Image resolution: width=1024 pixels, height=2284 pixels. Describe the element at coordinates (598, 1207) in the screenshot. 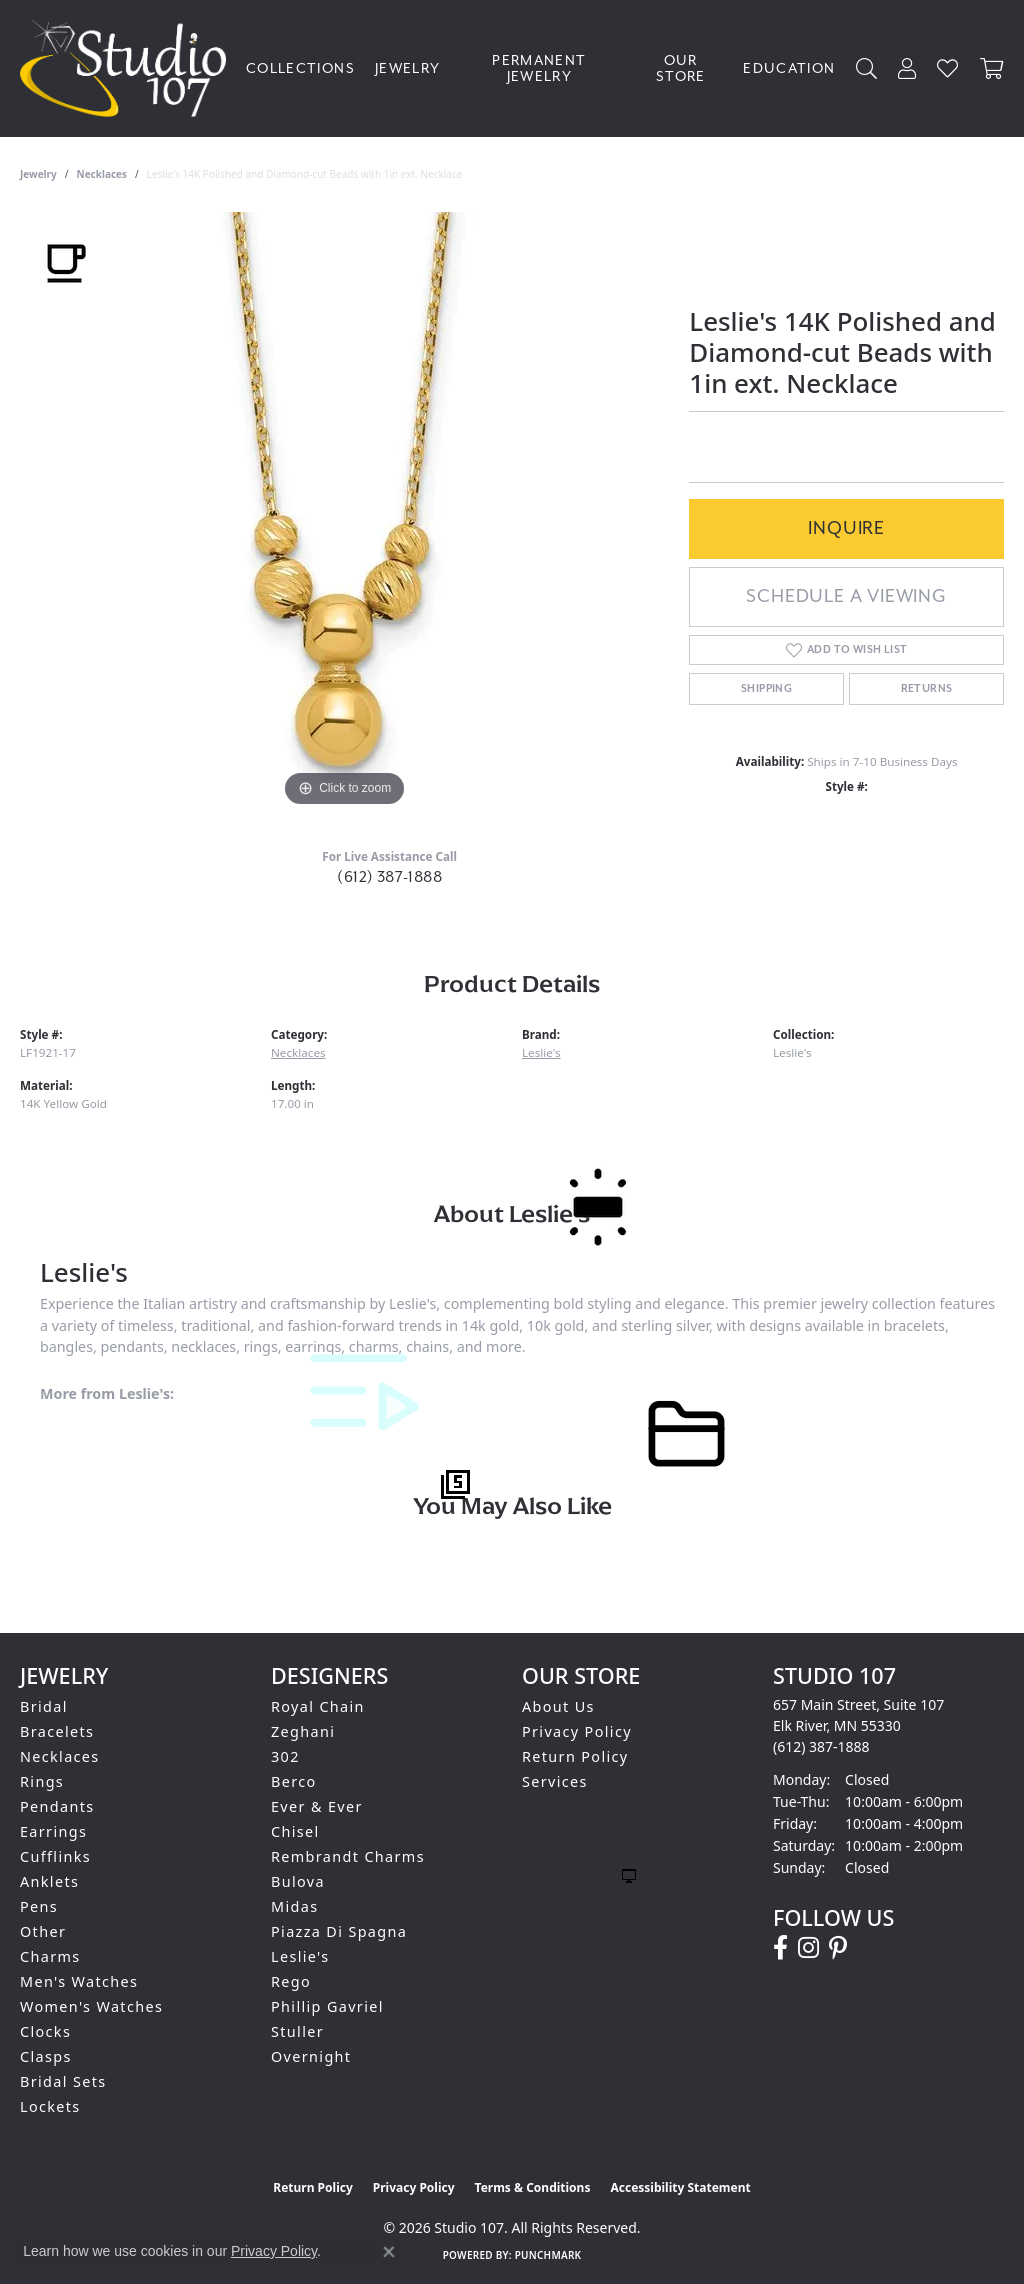

I see `adjust screen brightness settings` at that location.